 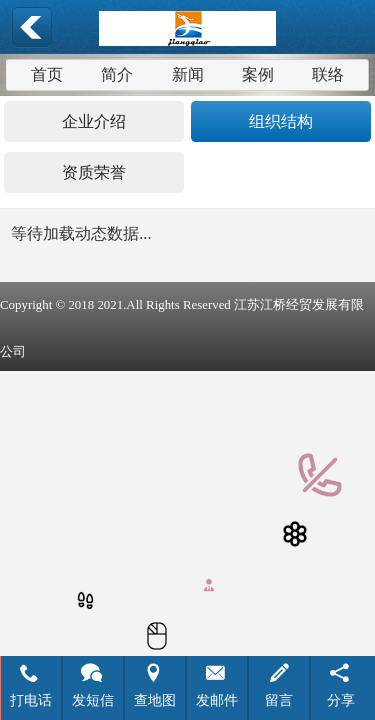 What do you see at coordinates (157, 636) in the screenshot?
I see `indicates left mouse button click action` at bounding box center [157, 636].